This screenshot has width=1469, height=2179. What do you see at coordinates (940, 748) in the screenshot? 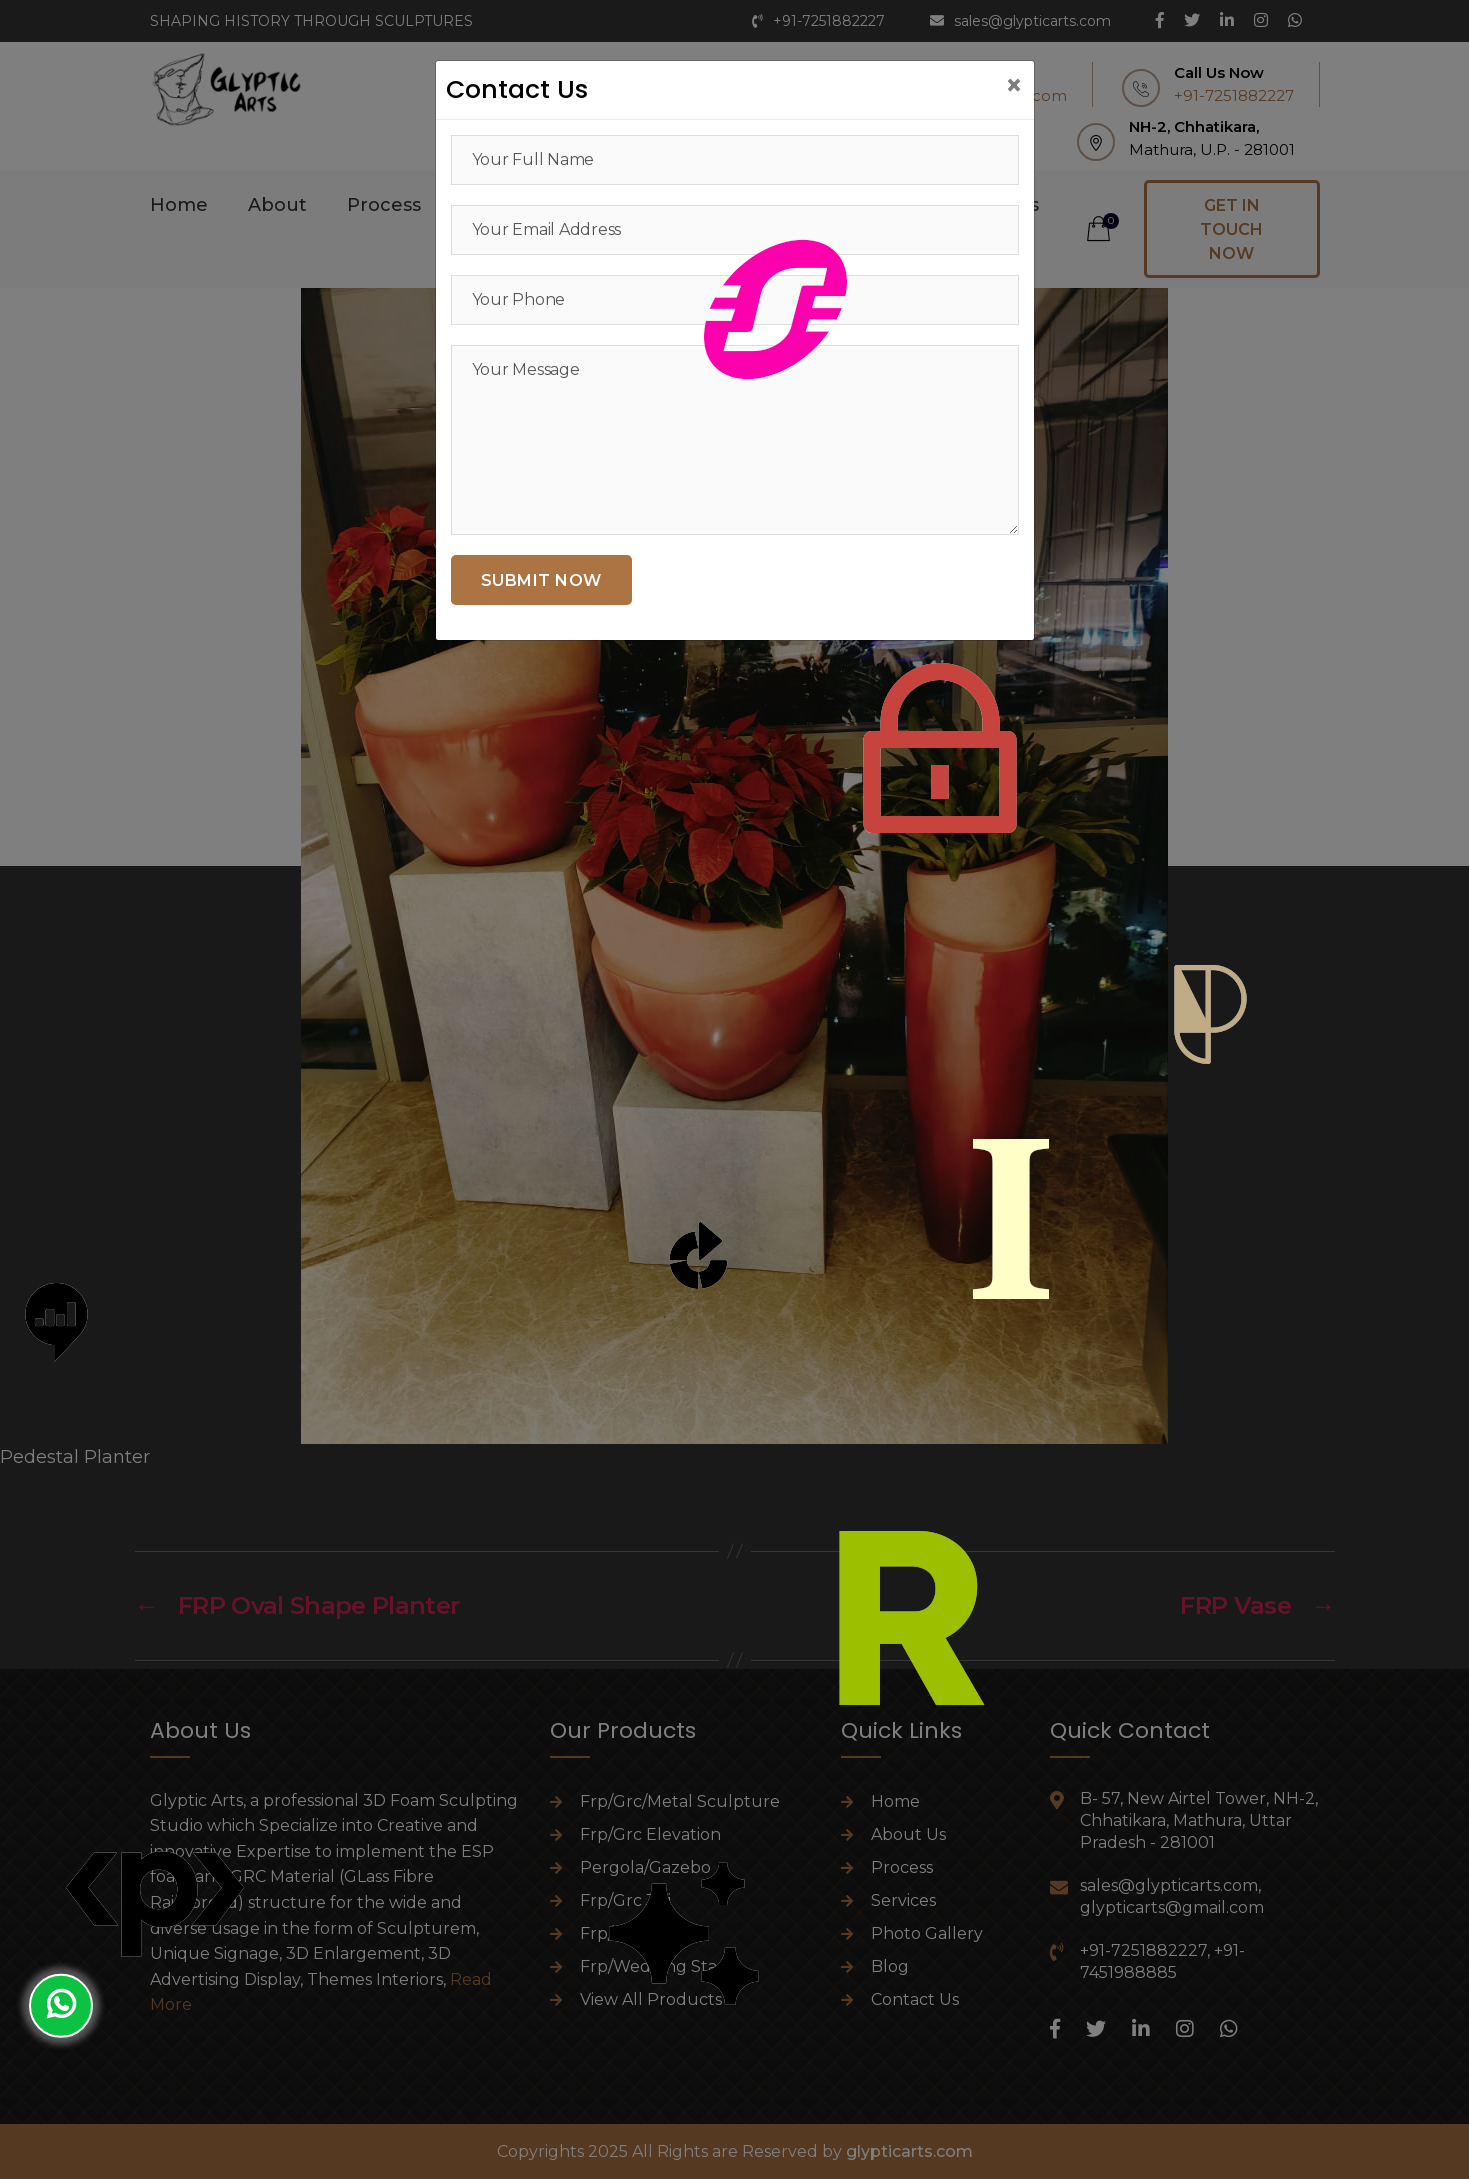
I see `lock or secure this item` at bounding box center [940, 748].